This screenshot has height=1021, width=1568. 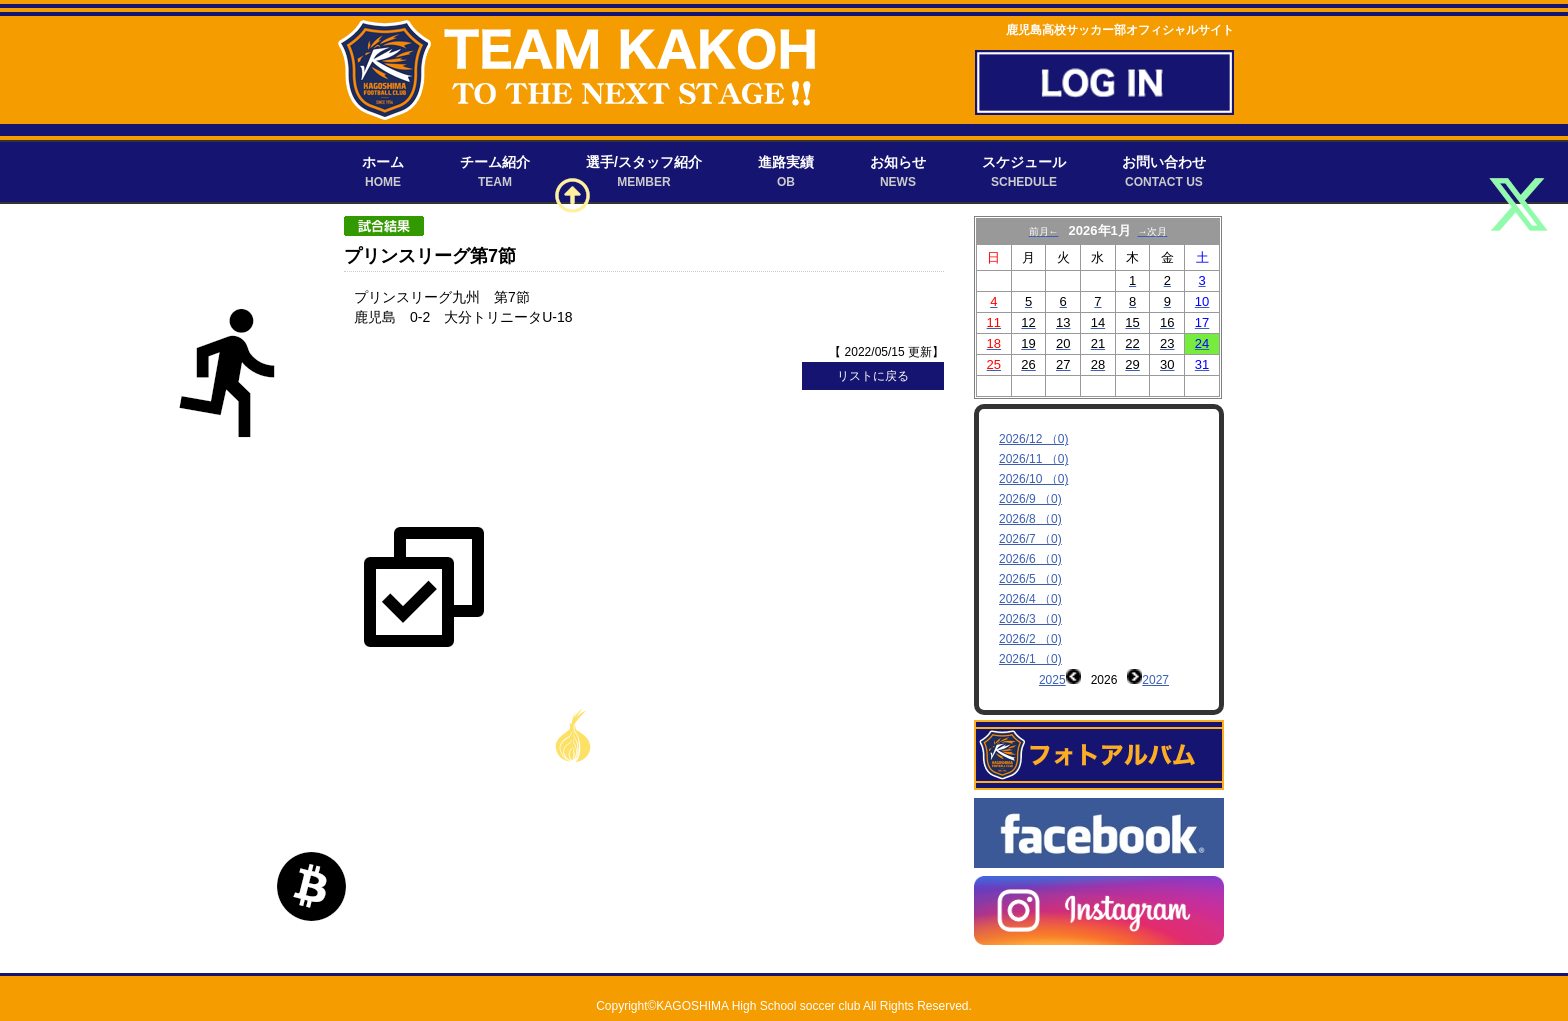 What do you see at coordinates (572, 195) in the screenshot?
I see `scroll to top of page` at bounding box center [572, 195].